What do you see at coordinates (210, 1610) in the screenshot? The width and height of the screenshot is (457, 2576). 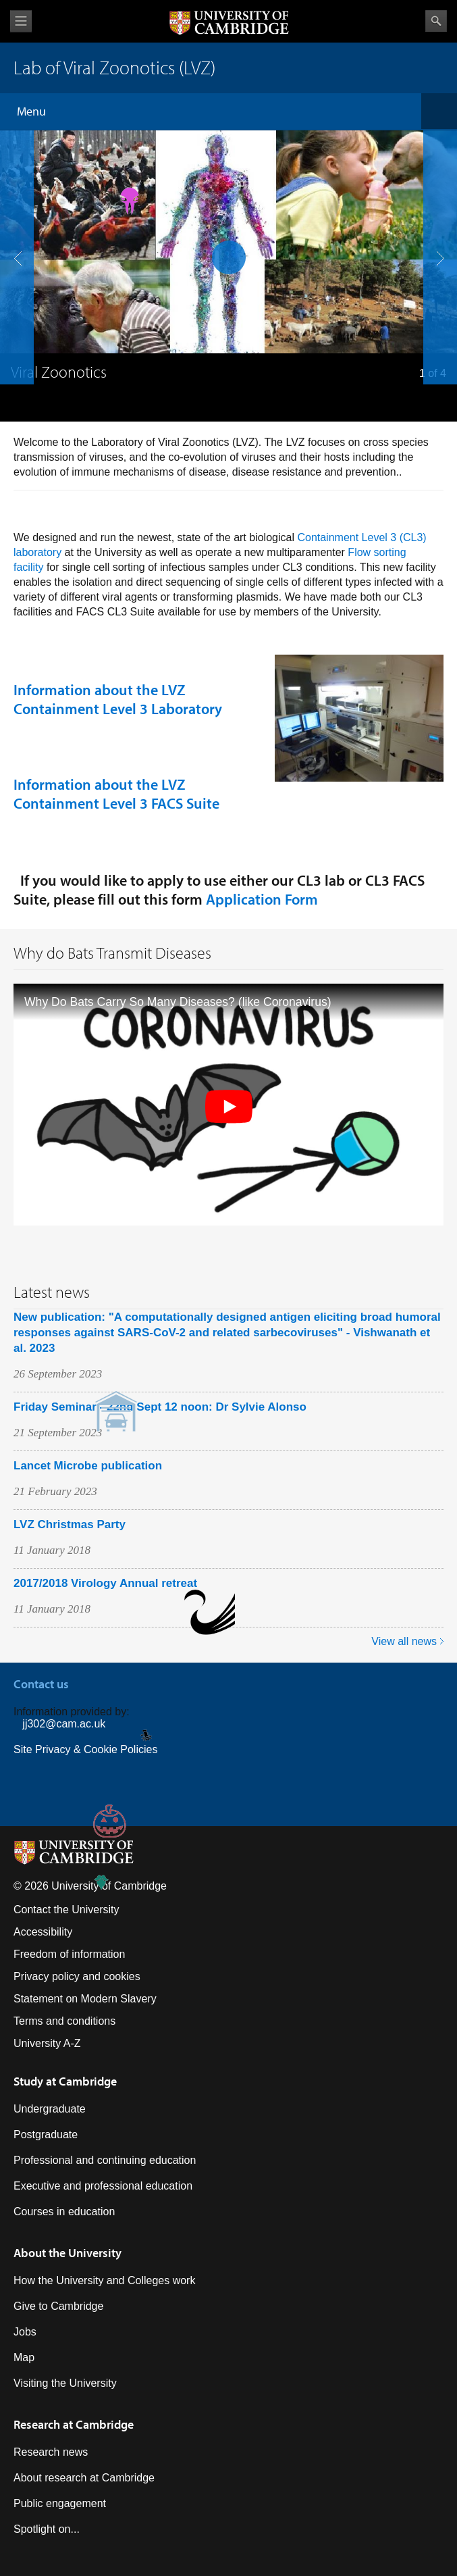 I see `swan or bird-themed game element` at bounding box center [210, 1610].